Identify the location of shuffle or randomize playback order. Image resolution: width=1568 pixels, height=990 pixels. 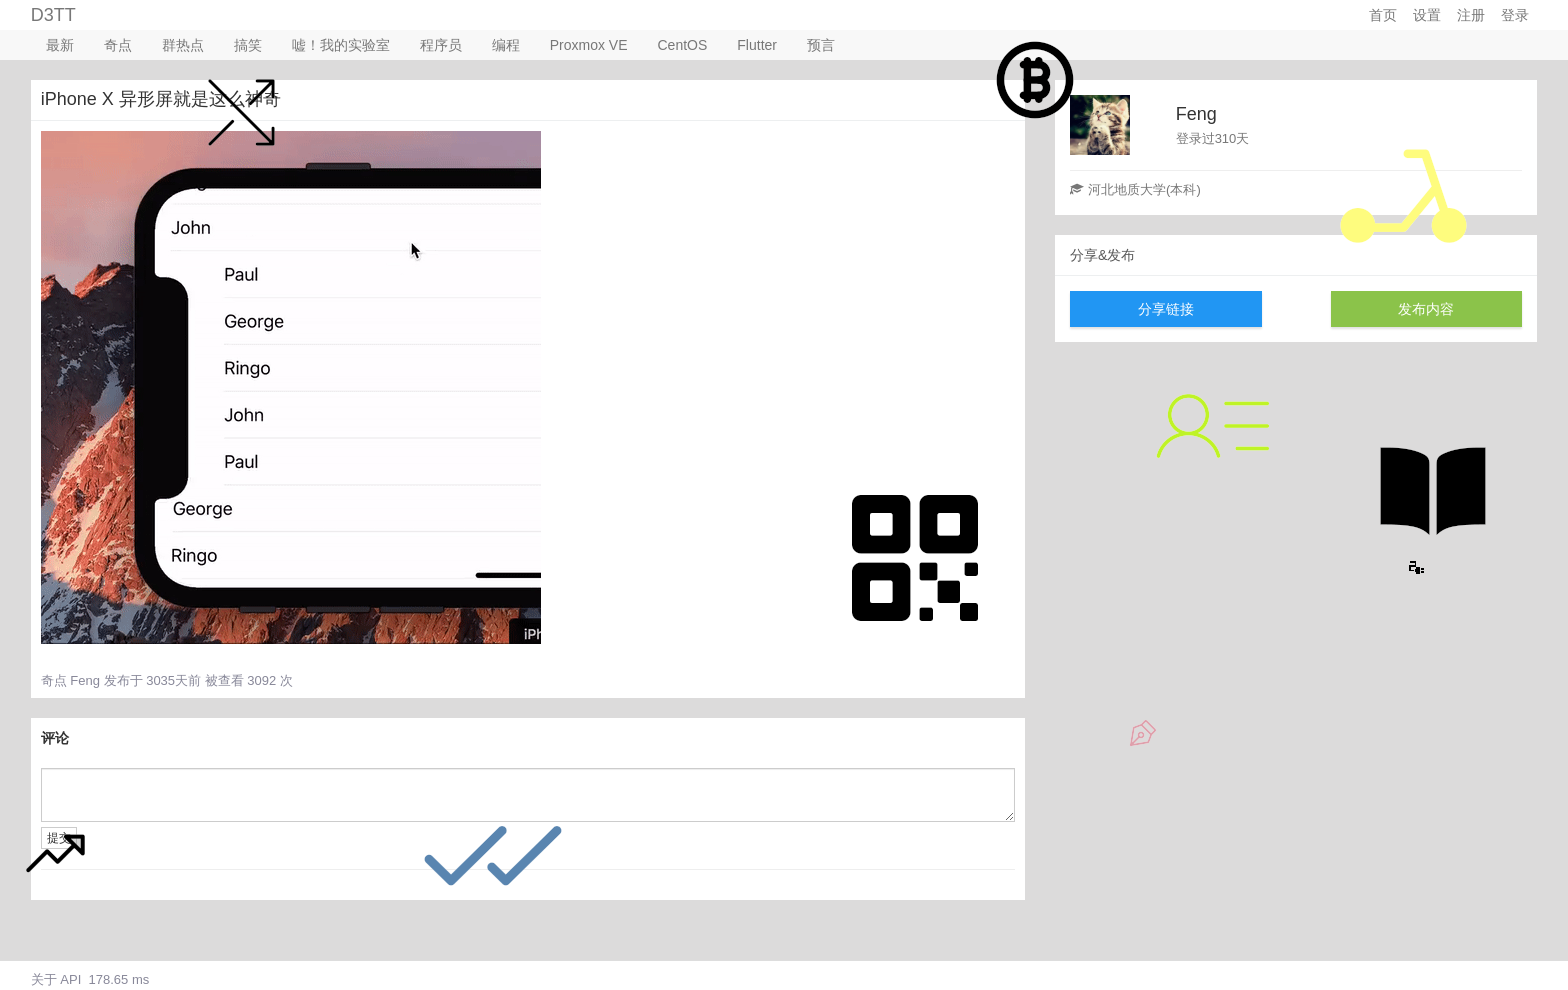
(241, 112).